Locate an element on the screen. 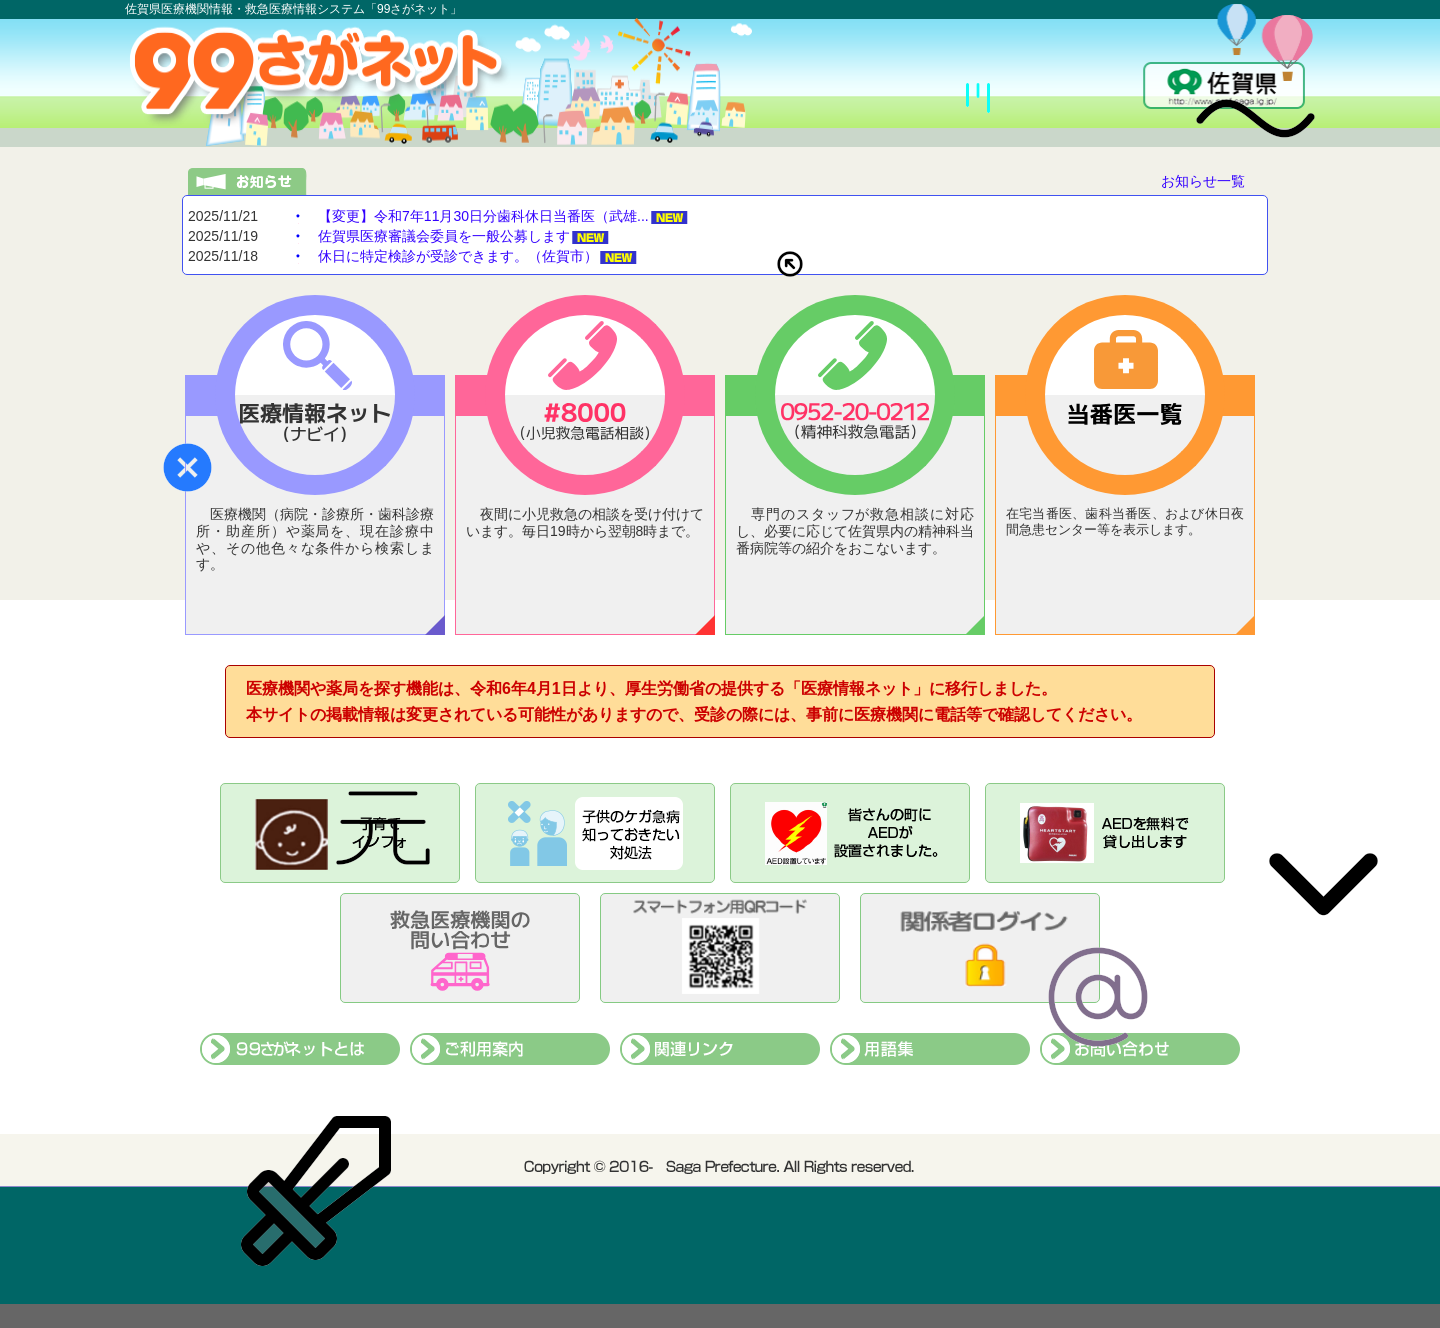  enter or view email address is located at coordinates (1098, 997).